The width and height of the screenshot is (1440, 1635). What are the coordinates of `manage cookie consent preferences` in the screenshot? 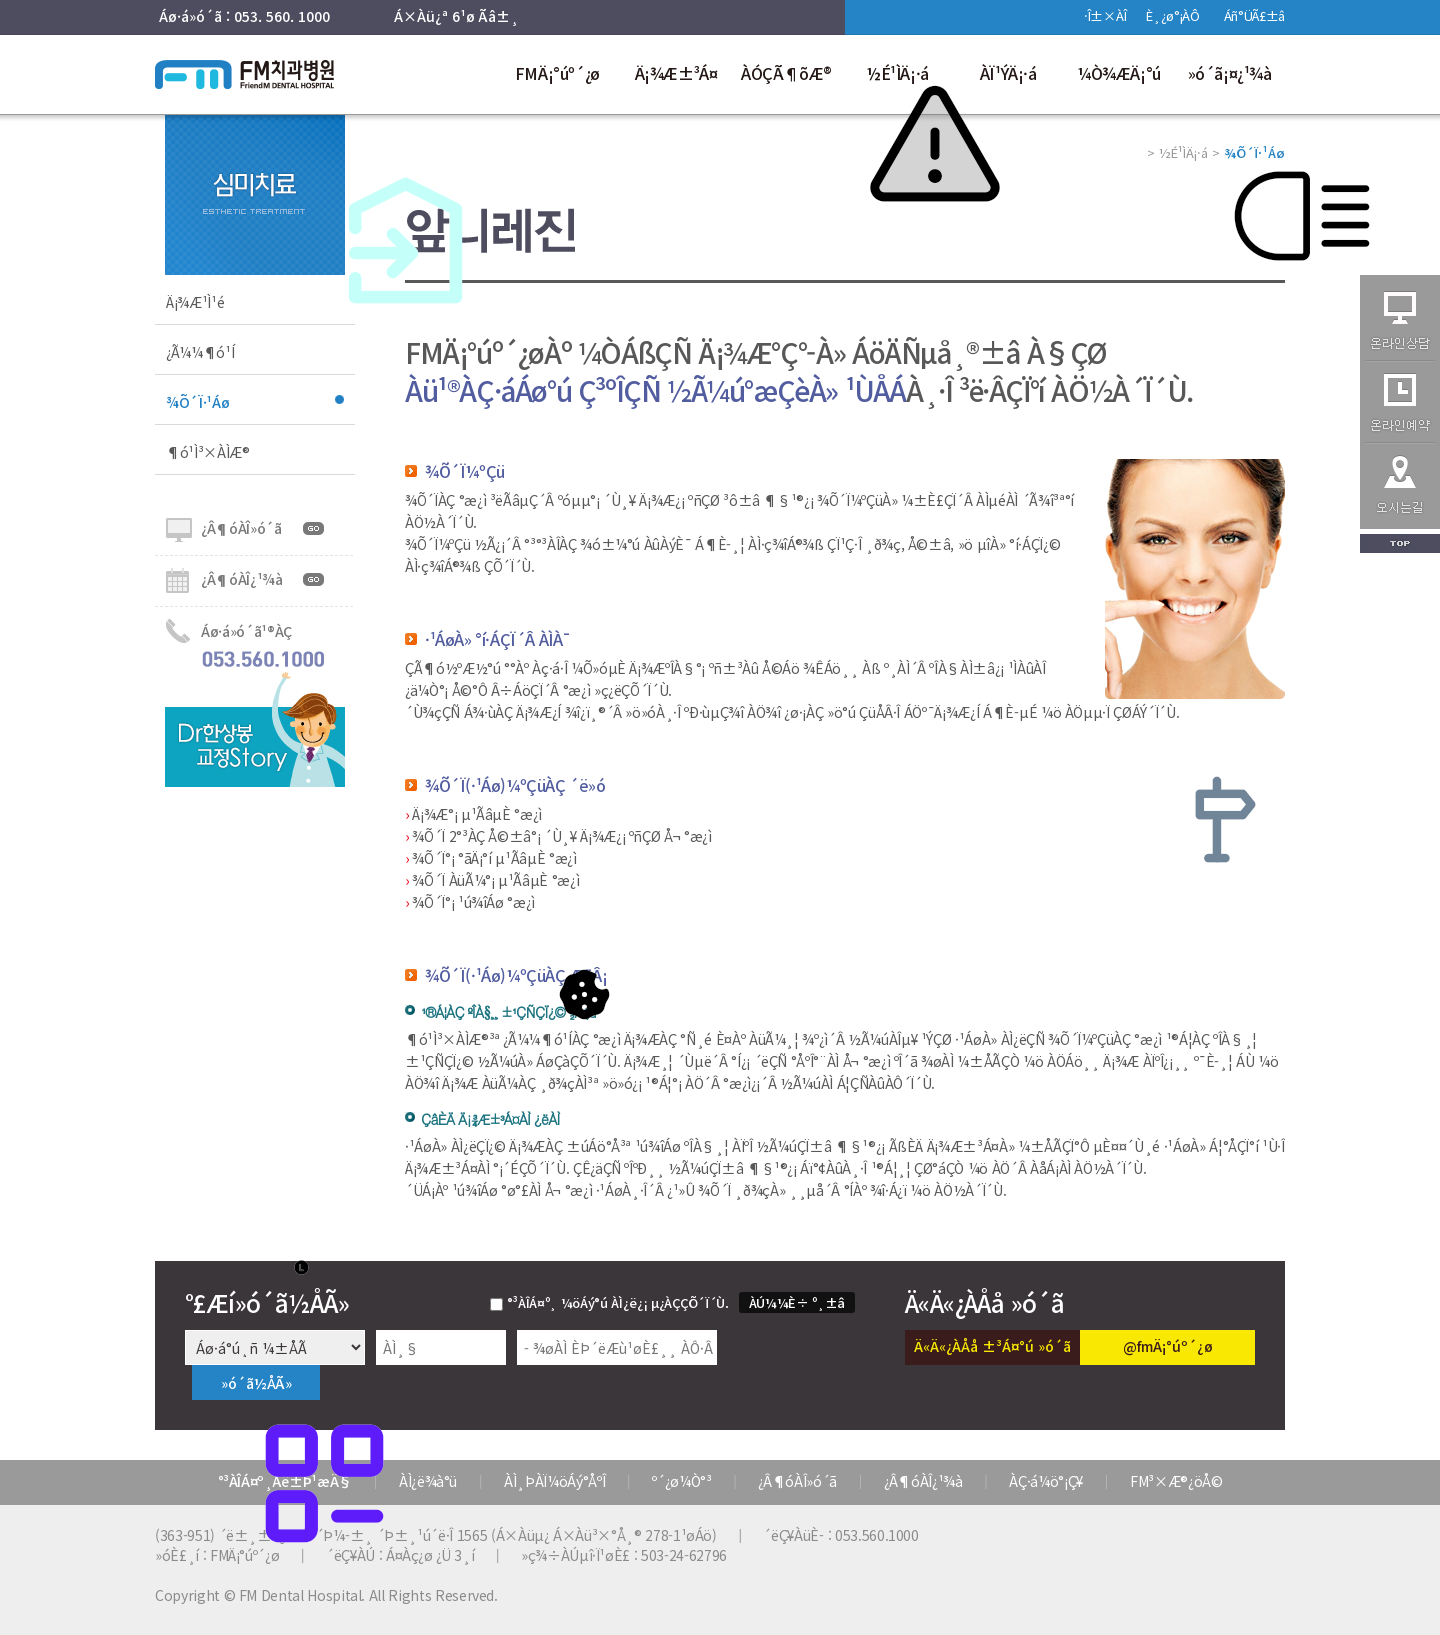 It's located at (584, 994).